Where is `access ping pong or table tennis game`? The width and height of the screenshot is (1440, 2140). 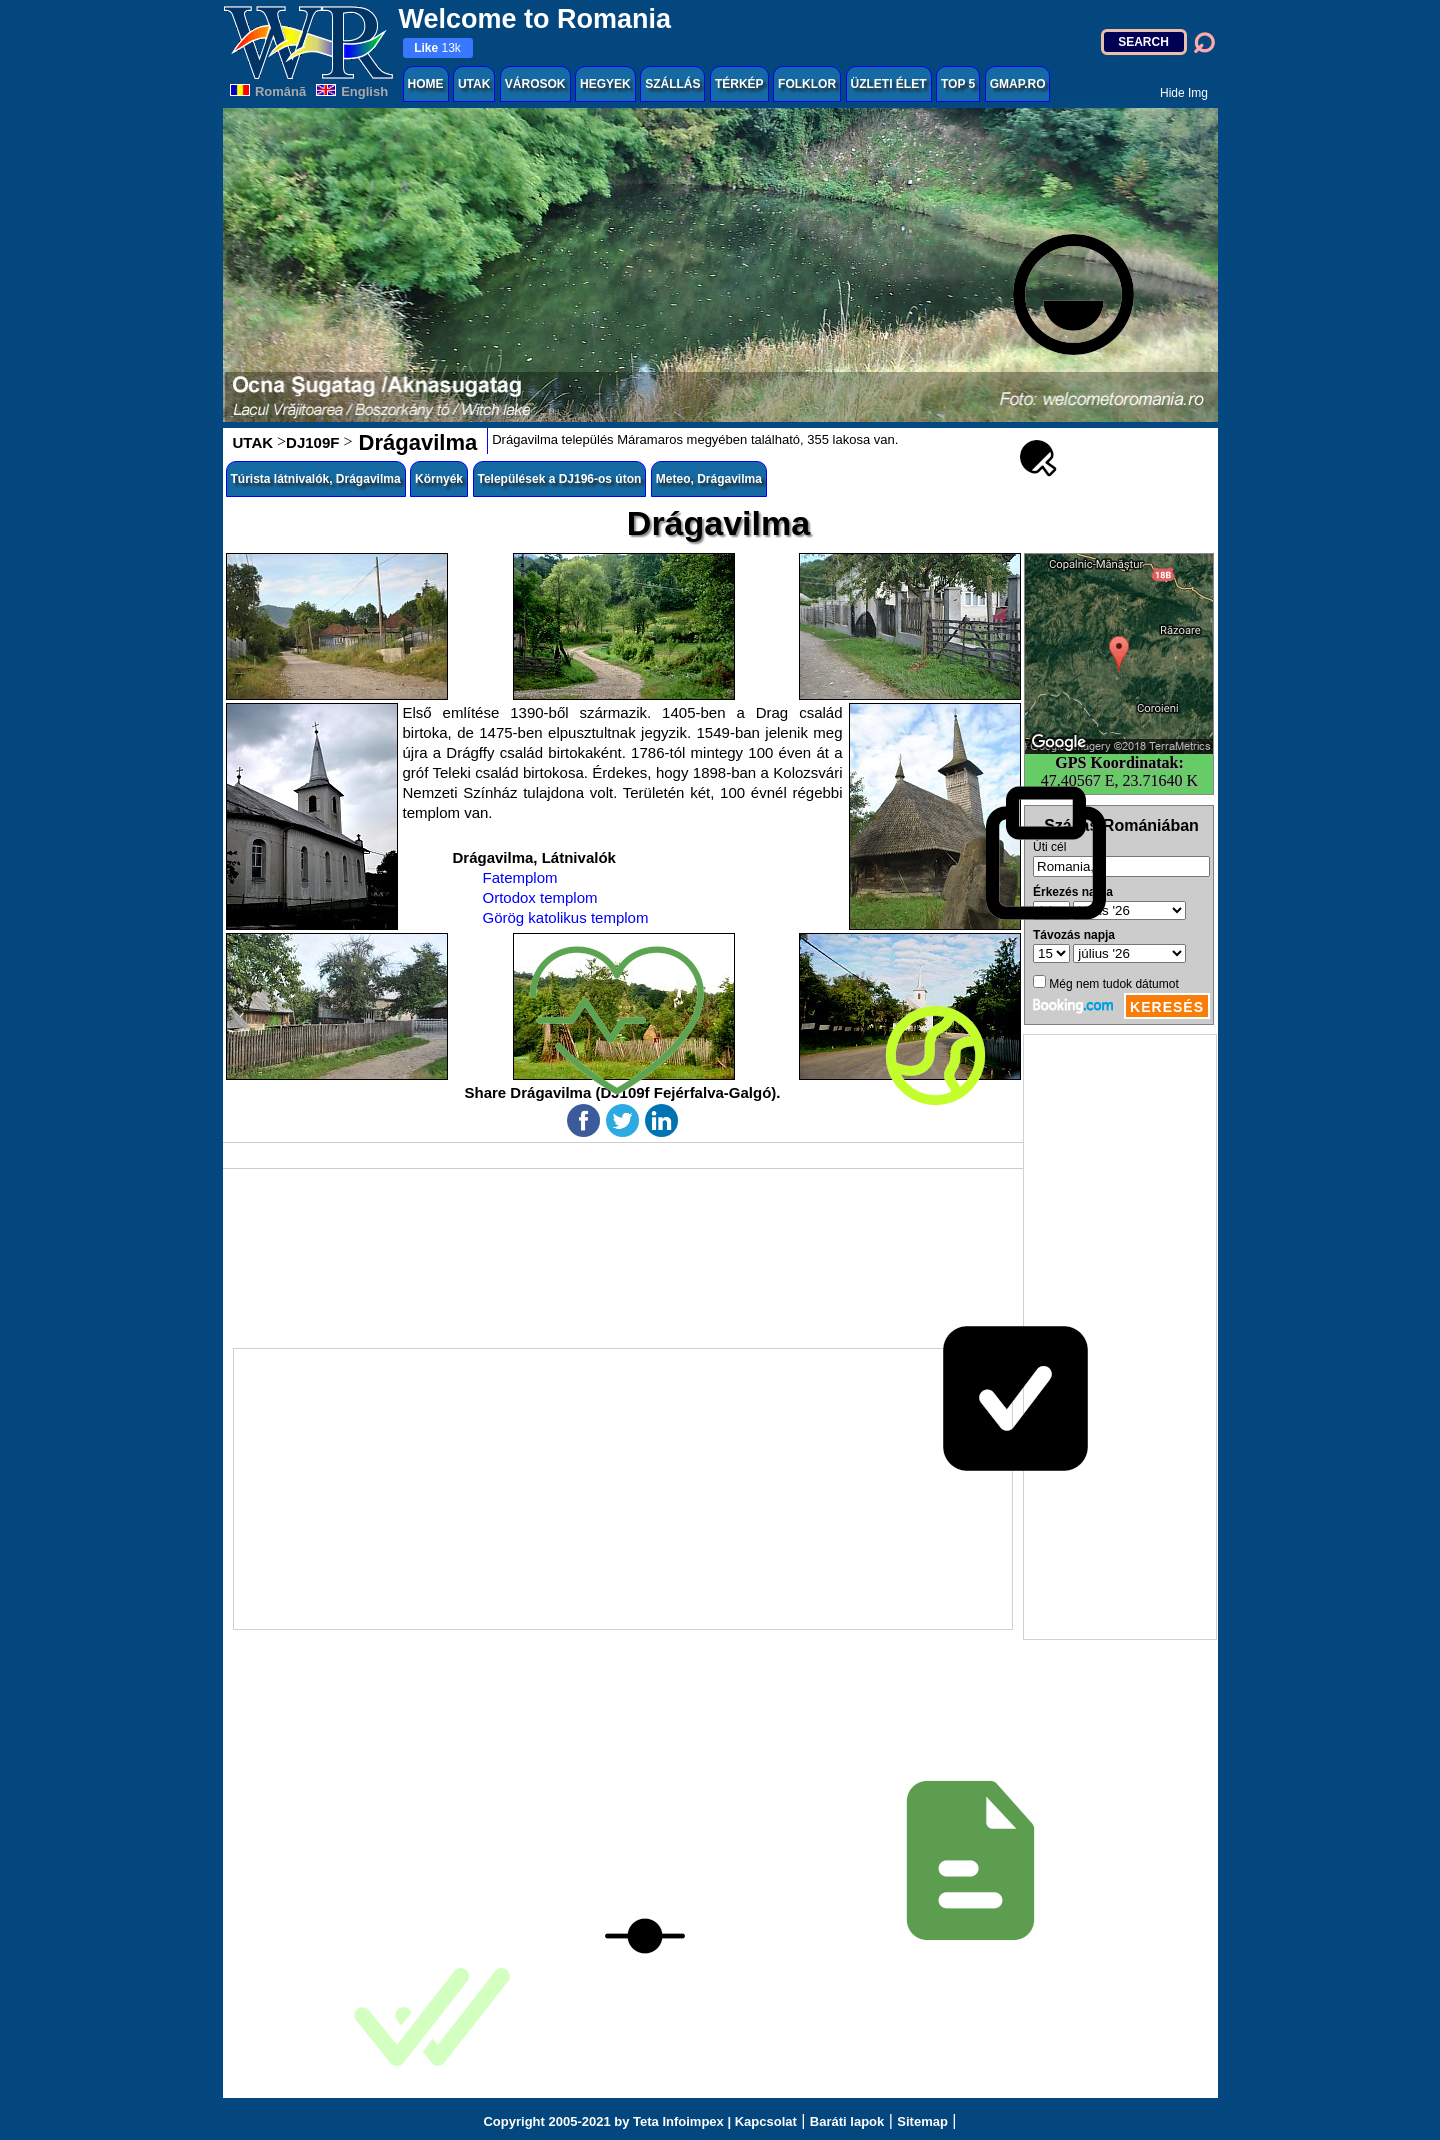 access ping pong or table tennis game is located at coordinates (1037, 457).